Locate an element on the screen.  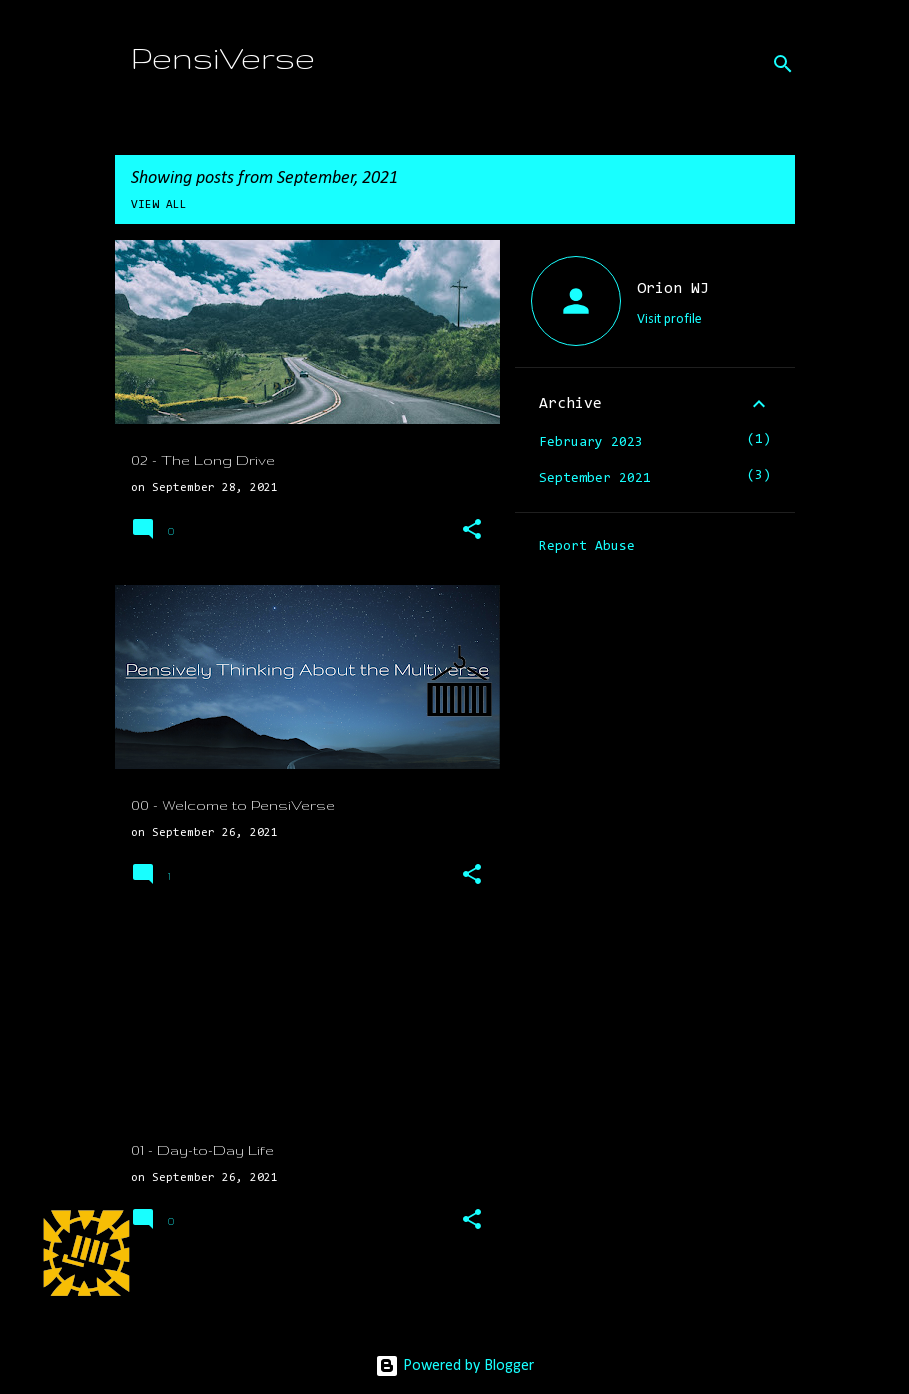
activate a powerful attack or special move is located at coordinates (86, 1253).